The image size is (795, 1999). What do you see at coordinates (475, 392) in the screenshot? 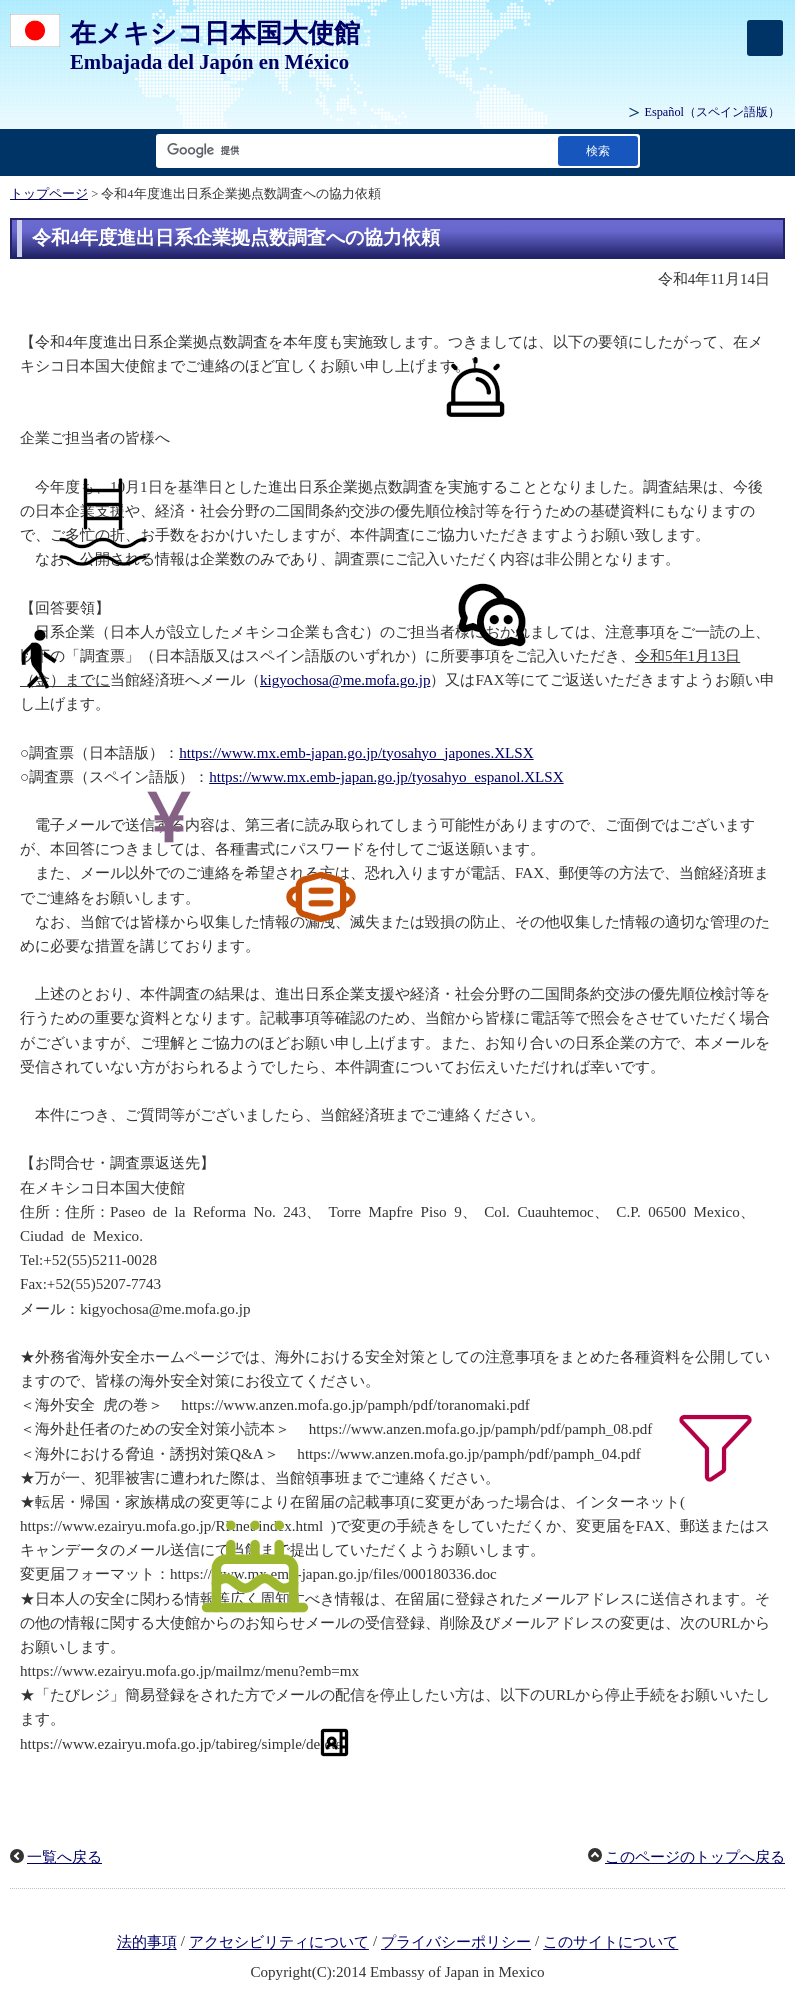
I see `indicates an active alert or warning` at bounding box center [475, 392].